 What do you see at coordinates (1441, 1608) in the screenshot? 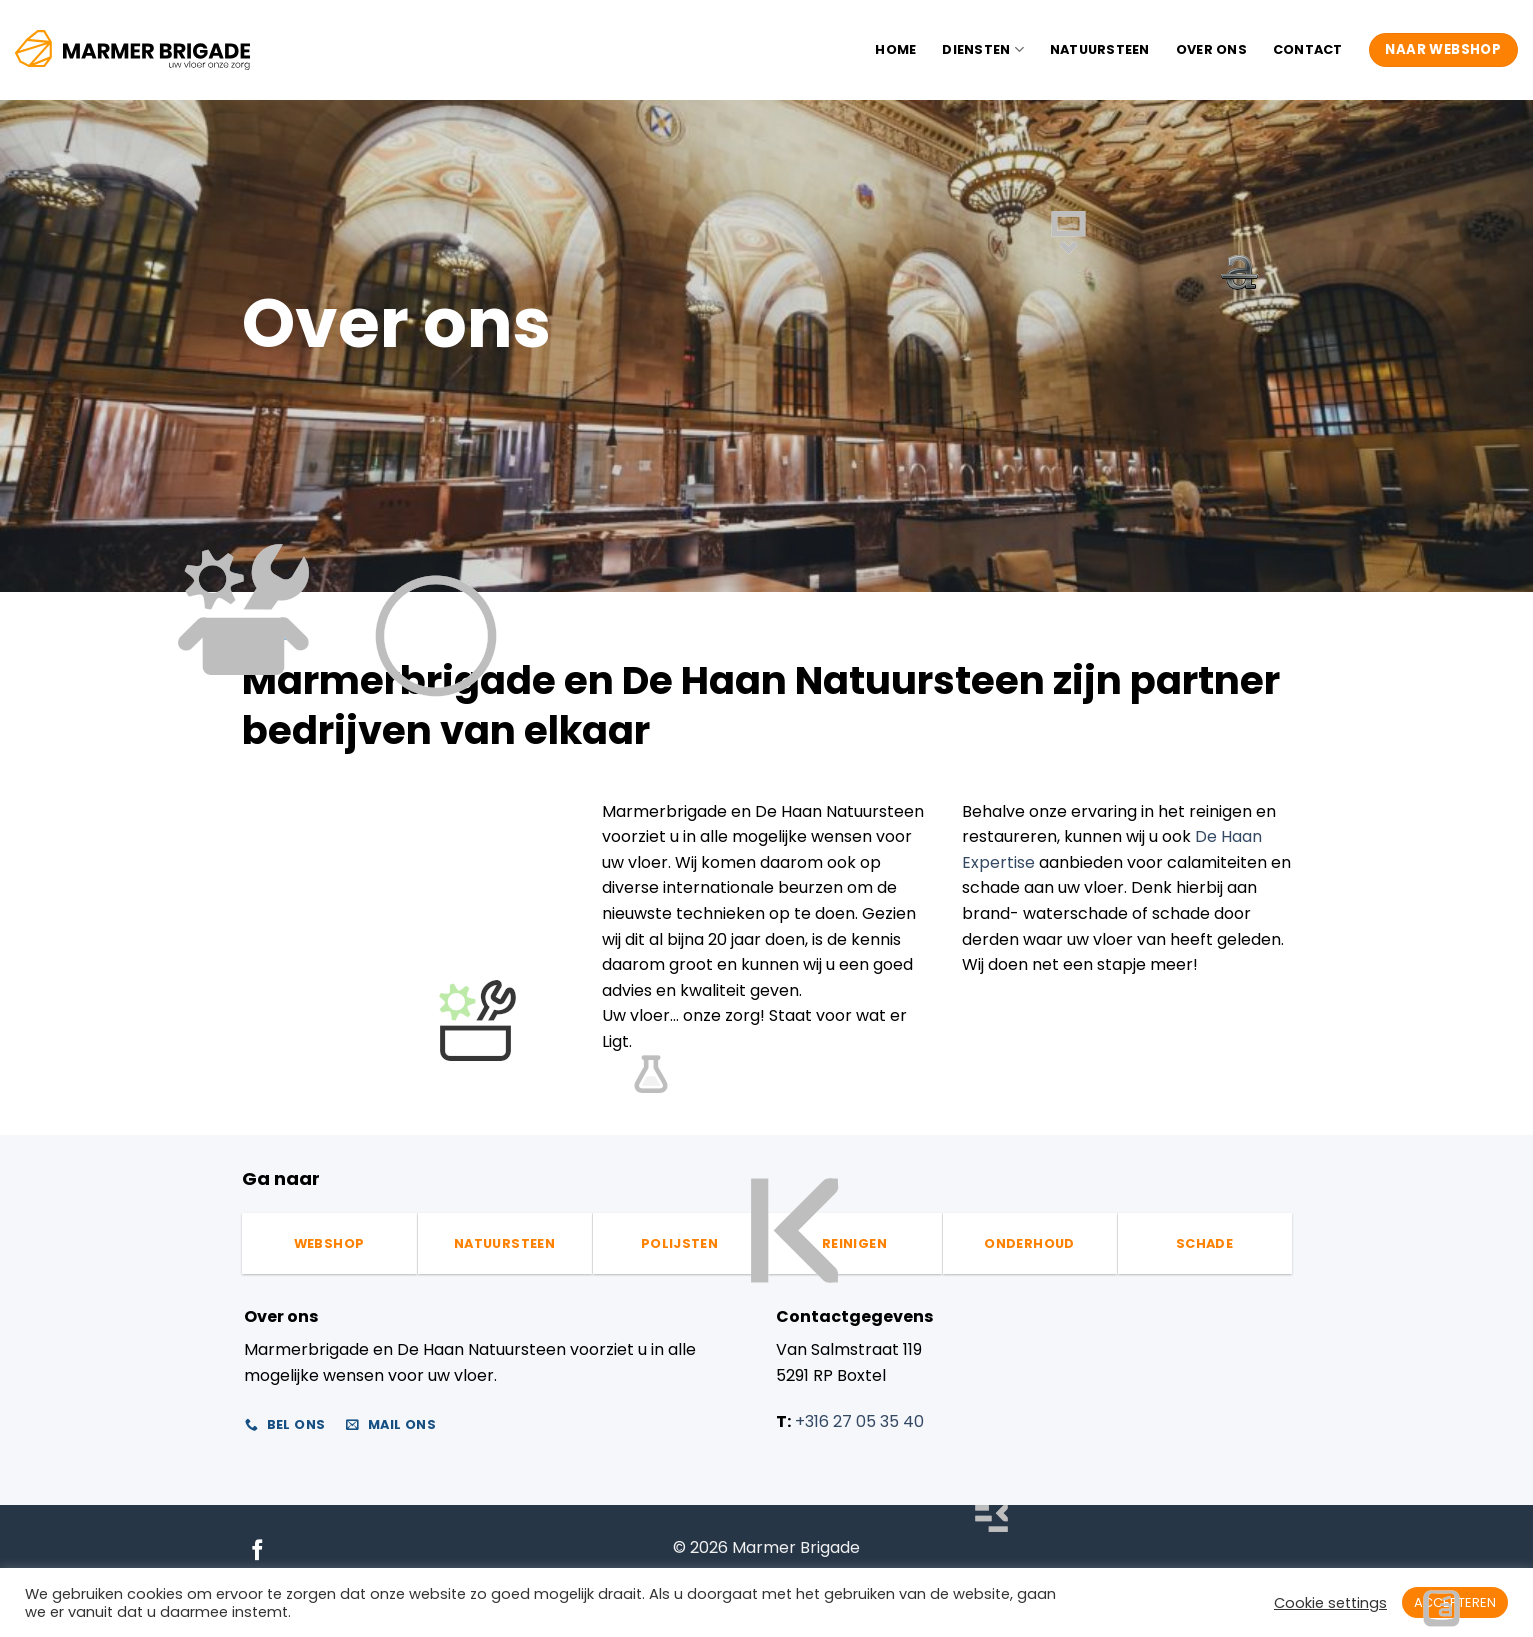
I see `open character map application` at bounding box center [1441, 1608].